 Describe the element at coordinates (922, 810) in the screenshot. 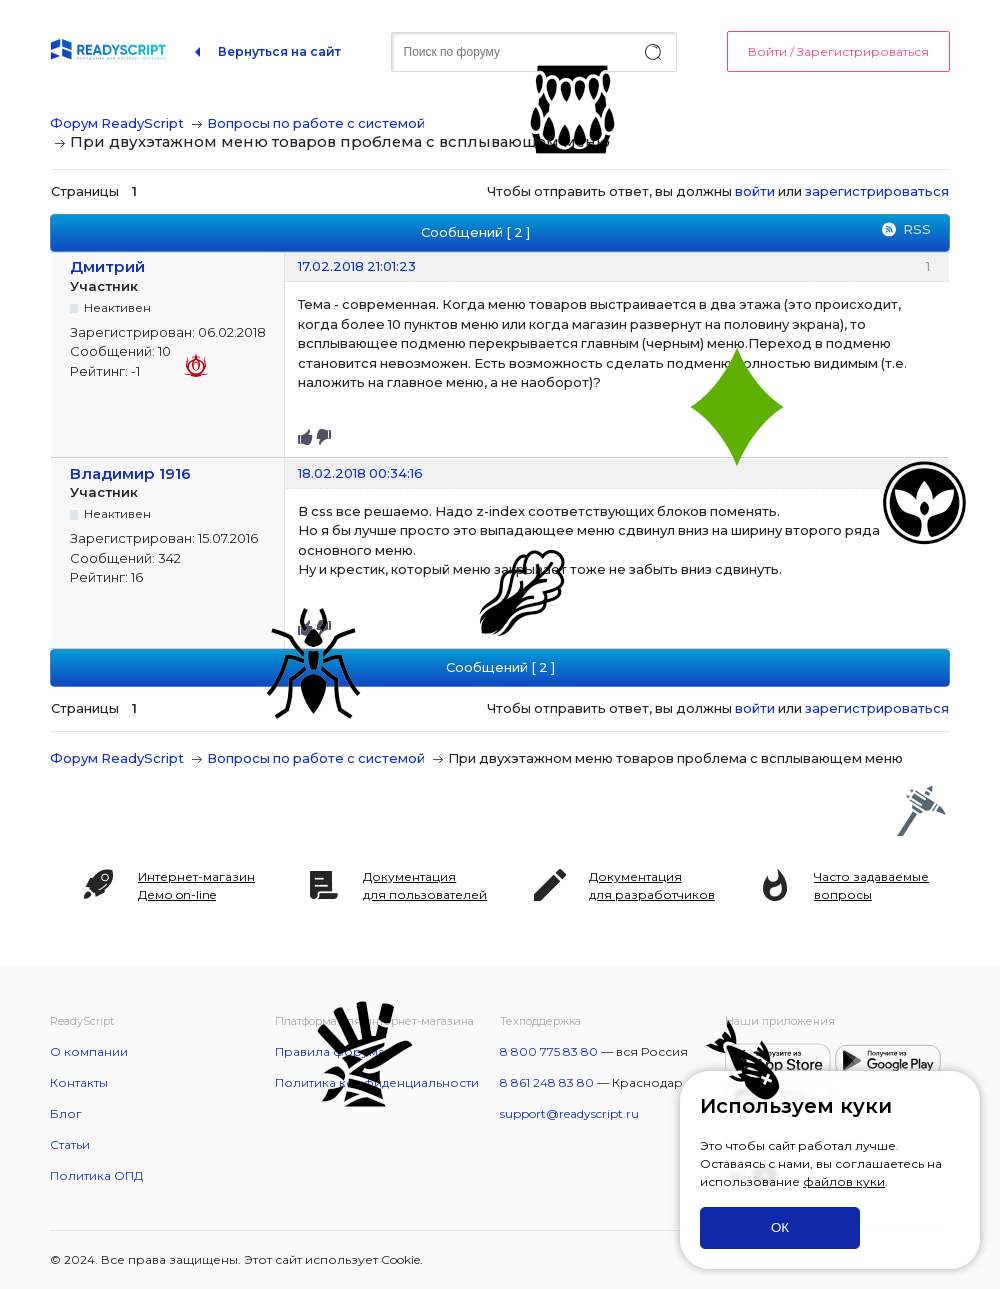

I see `select warhammer as your weapon` at that location.